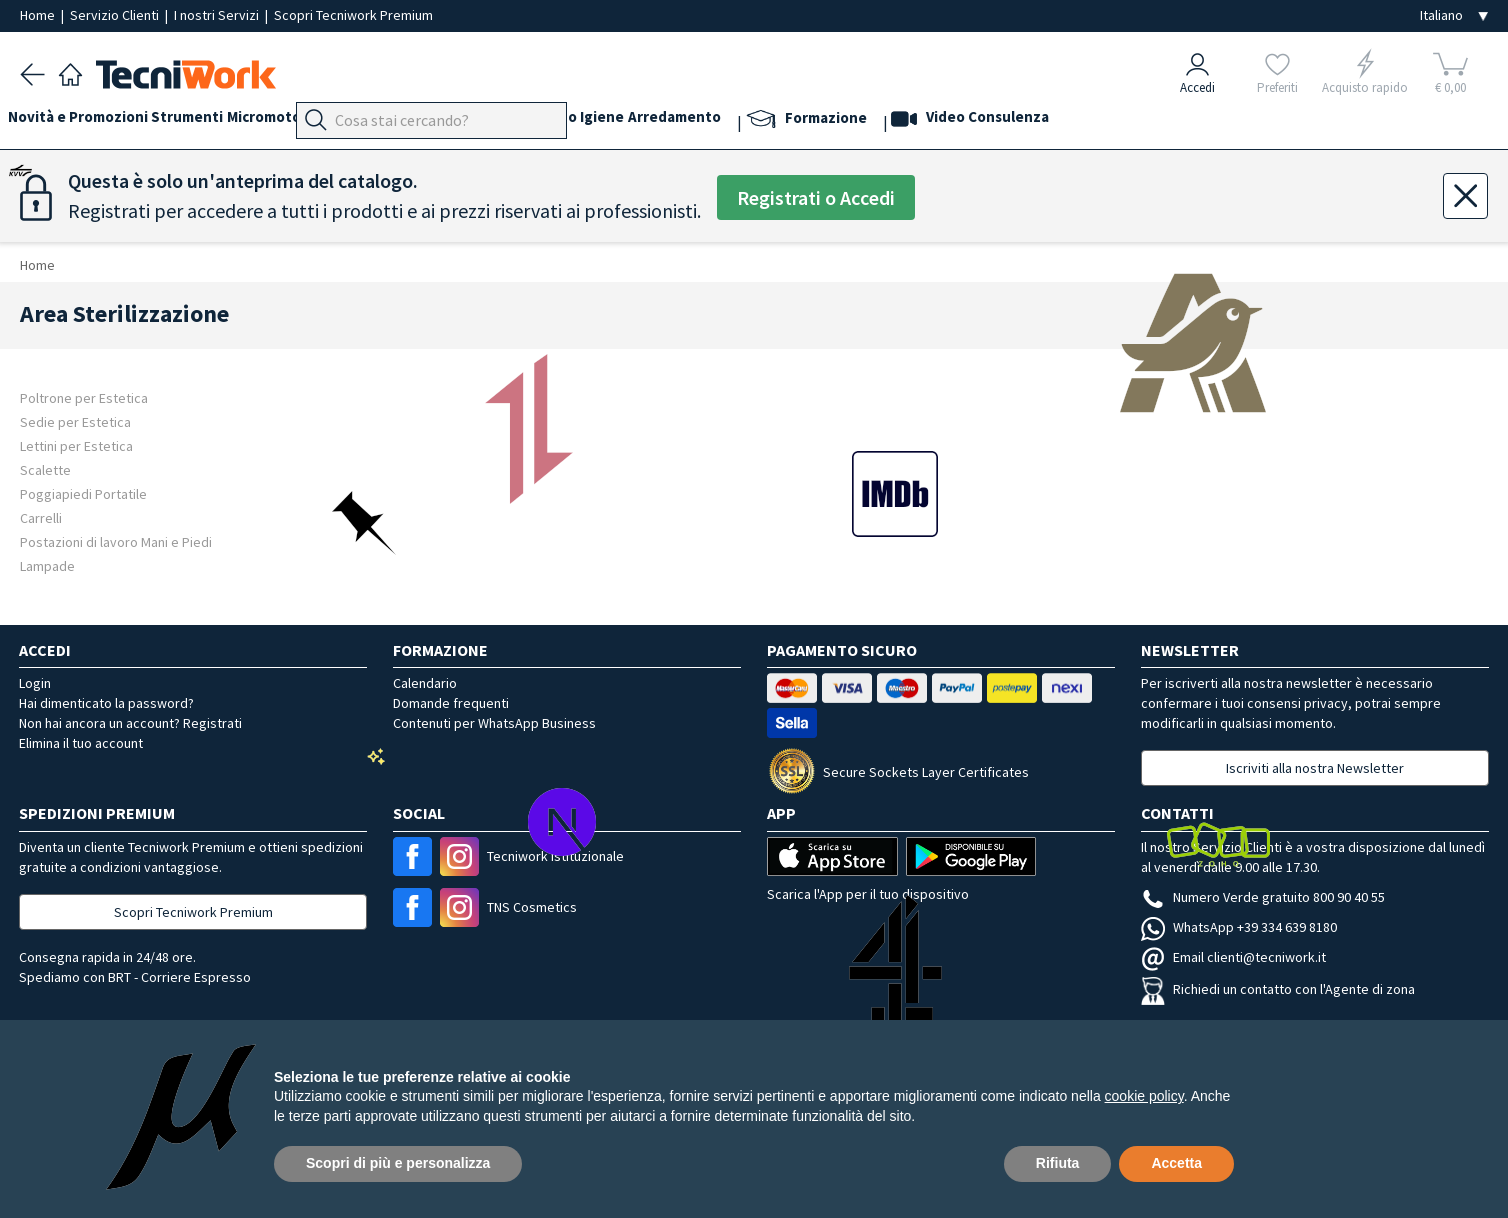 The width and height of the screenshot is (1508, 1218). Describe the element at coordinates (376, 756) in the screenshot. I see `indicates AI-generated or enhanced content` at that location.